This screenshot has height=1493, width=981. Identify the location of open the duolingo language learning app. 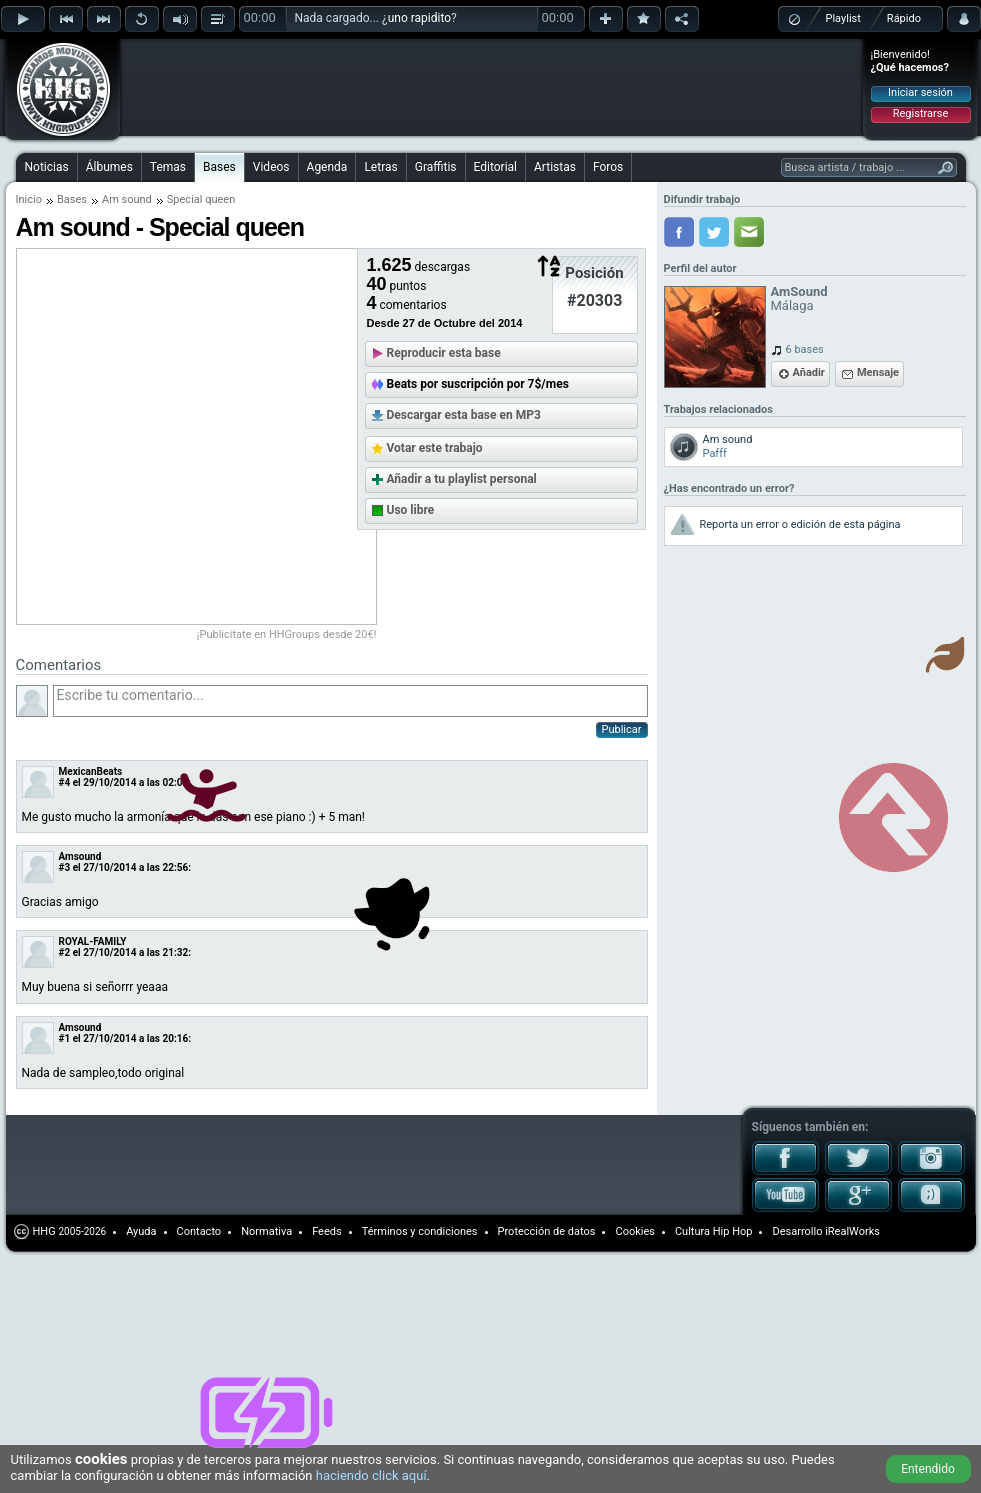
(392, 915).